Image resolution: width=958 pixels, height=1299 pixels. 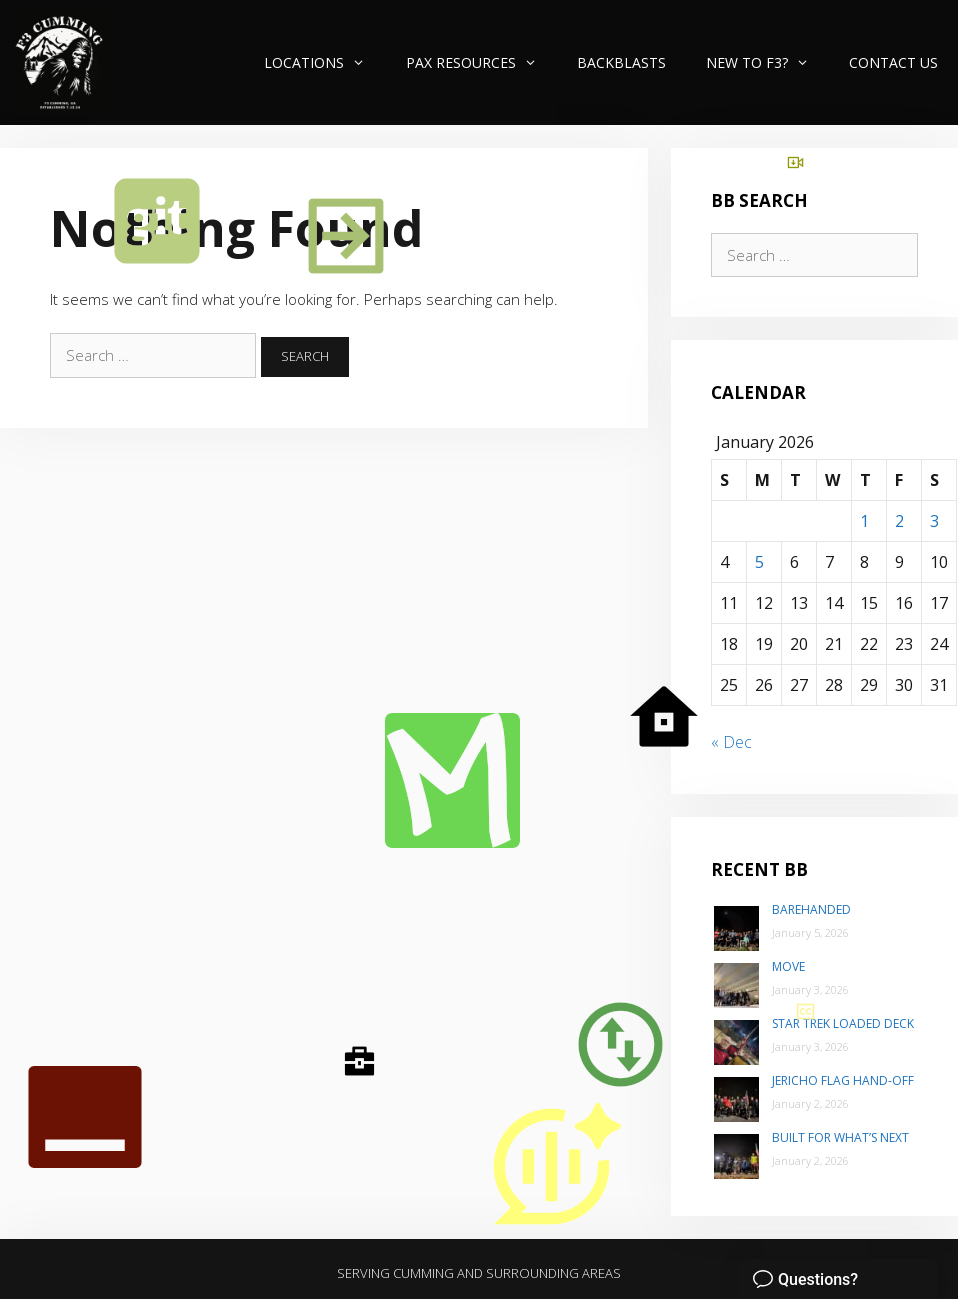 What do you see at coordinates (805, 1011) in the screenshot?
I see `enable closed captions for video content` at bounding box center [805, 1011].